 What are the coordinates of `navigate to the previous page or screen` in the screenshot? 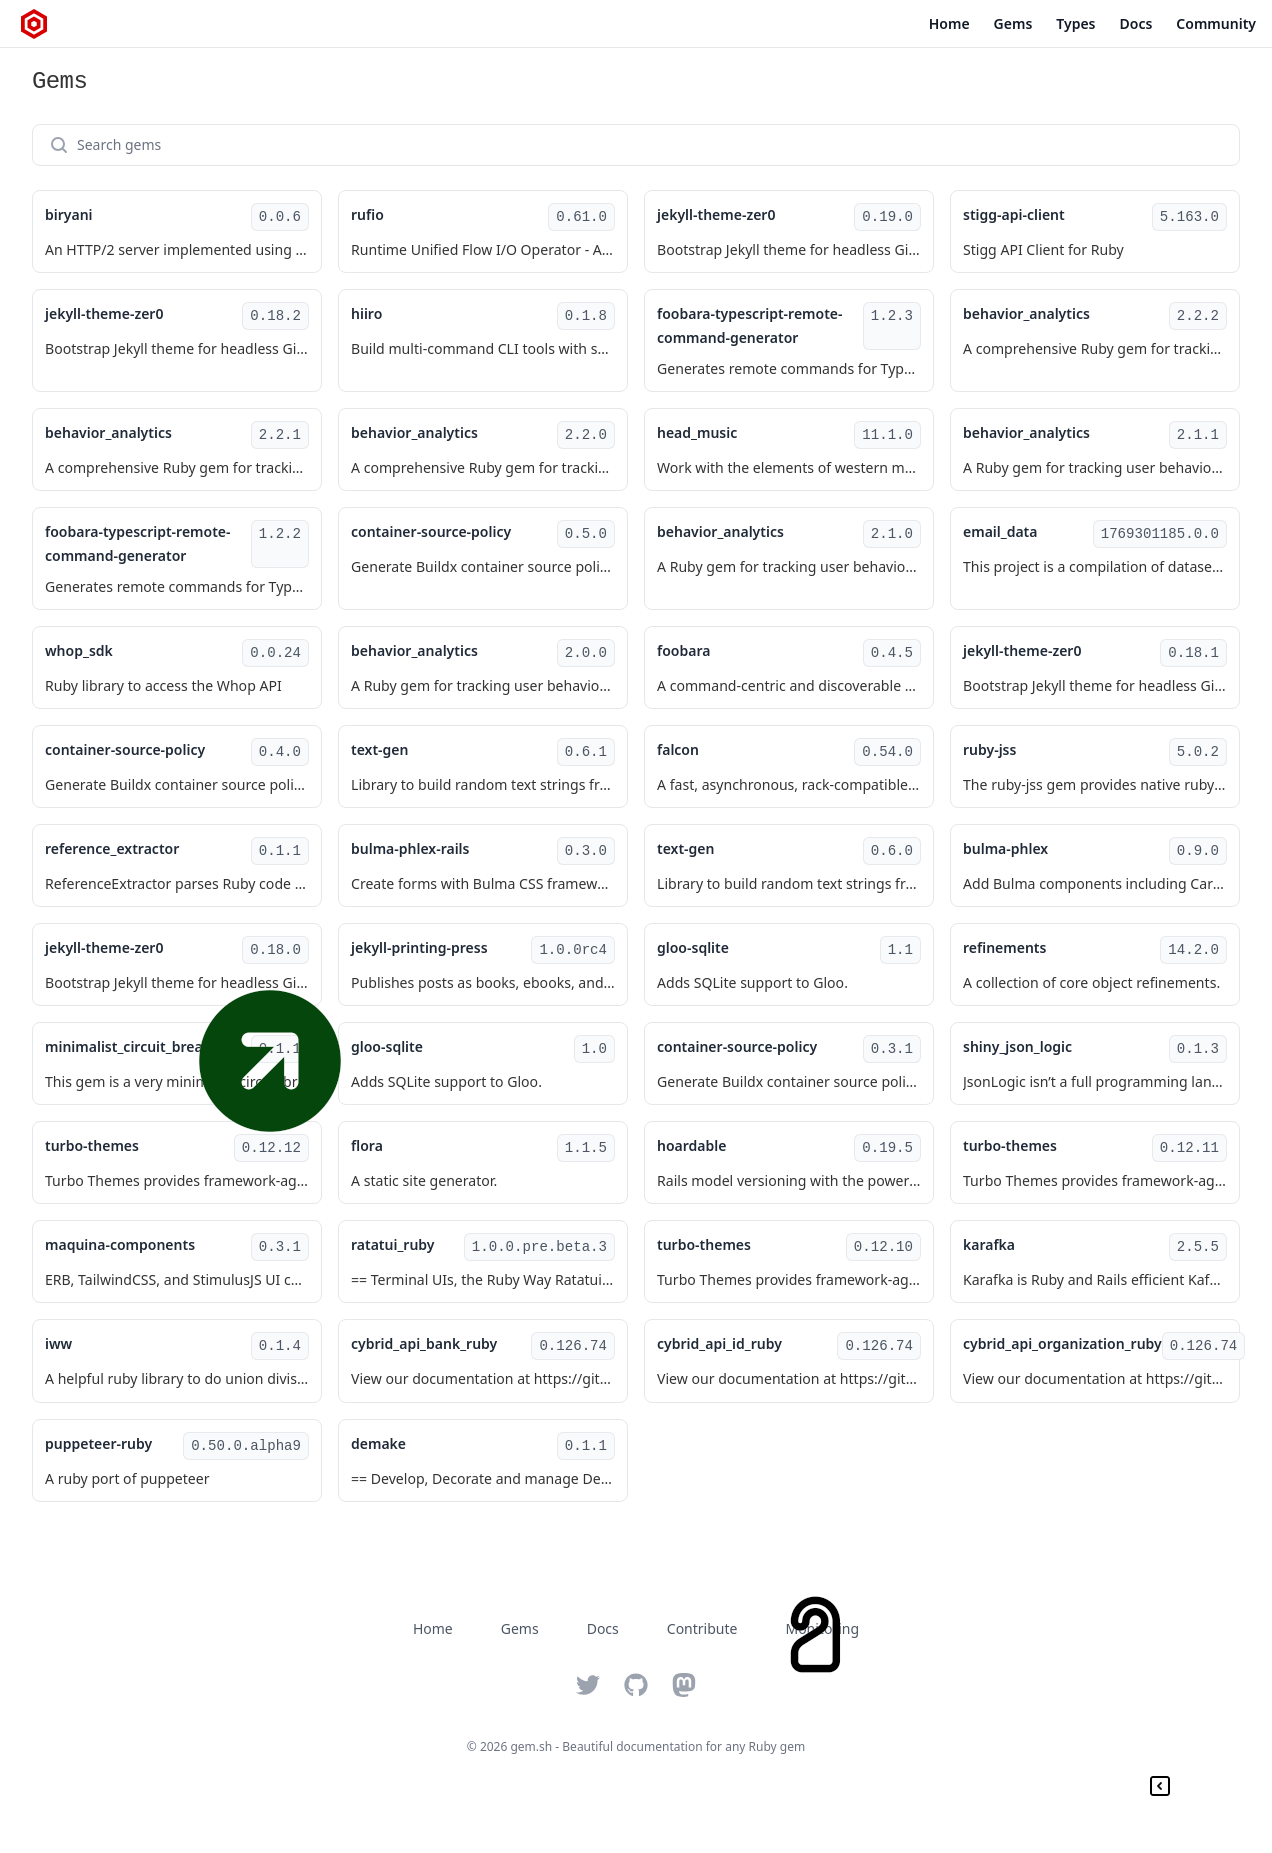 It's located at (1160, 1786).